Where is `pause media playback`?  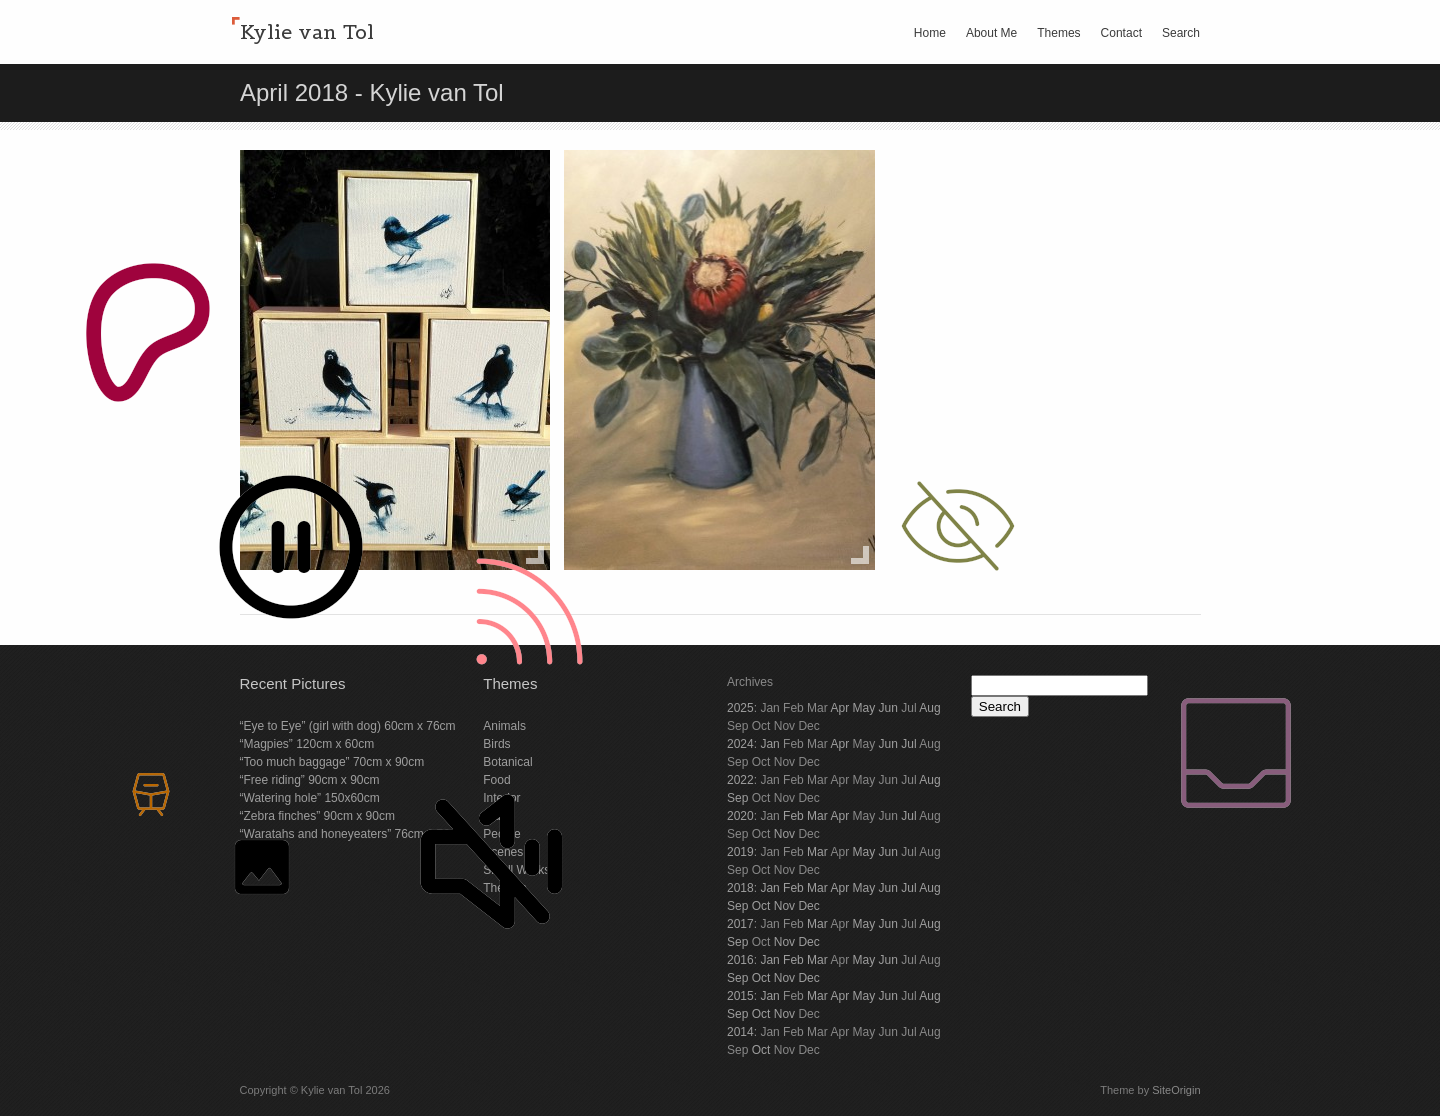
pause media playback is located at coordinates (291, 547).